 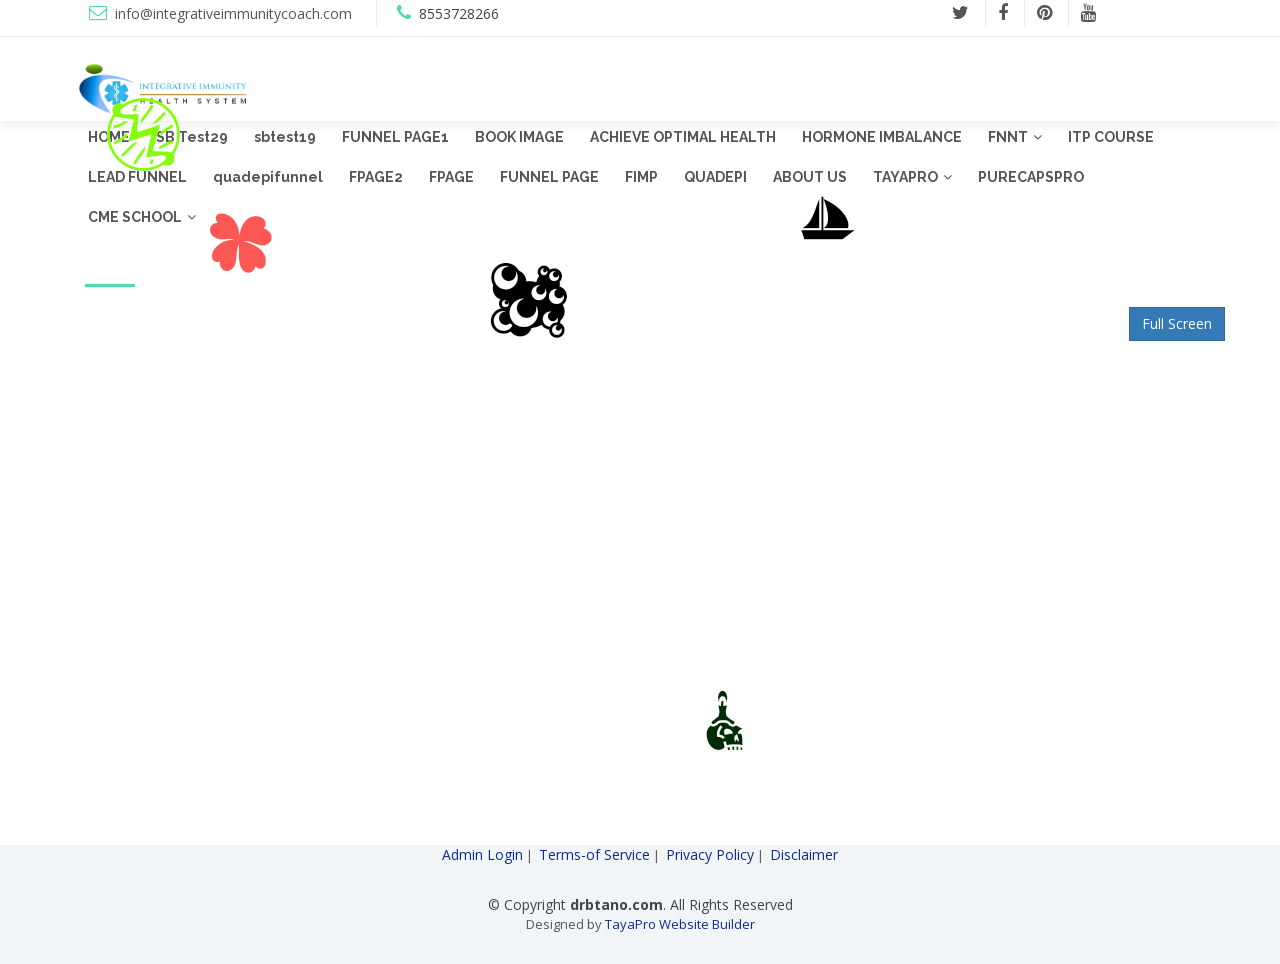 What do you see at coordinates (828, 218) in the screenshot?
I see `access sailing or boating activities` at bounding box center [828, 218].